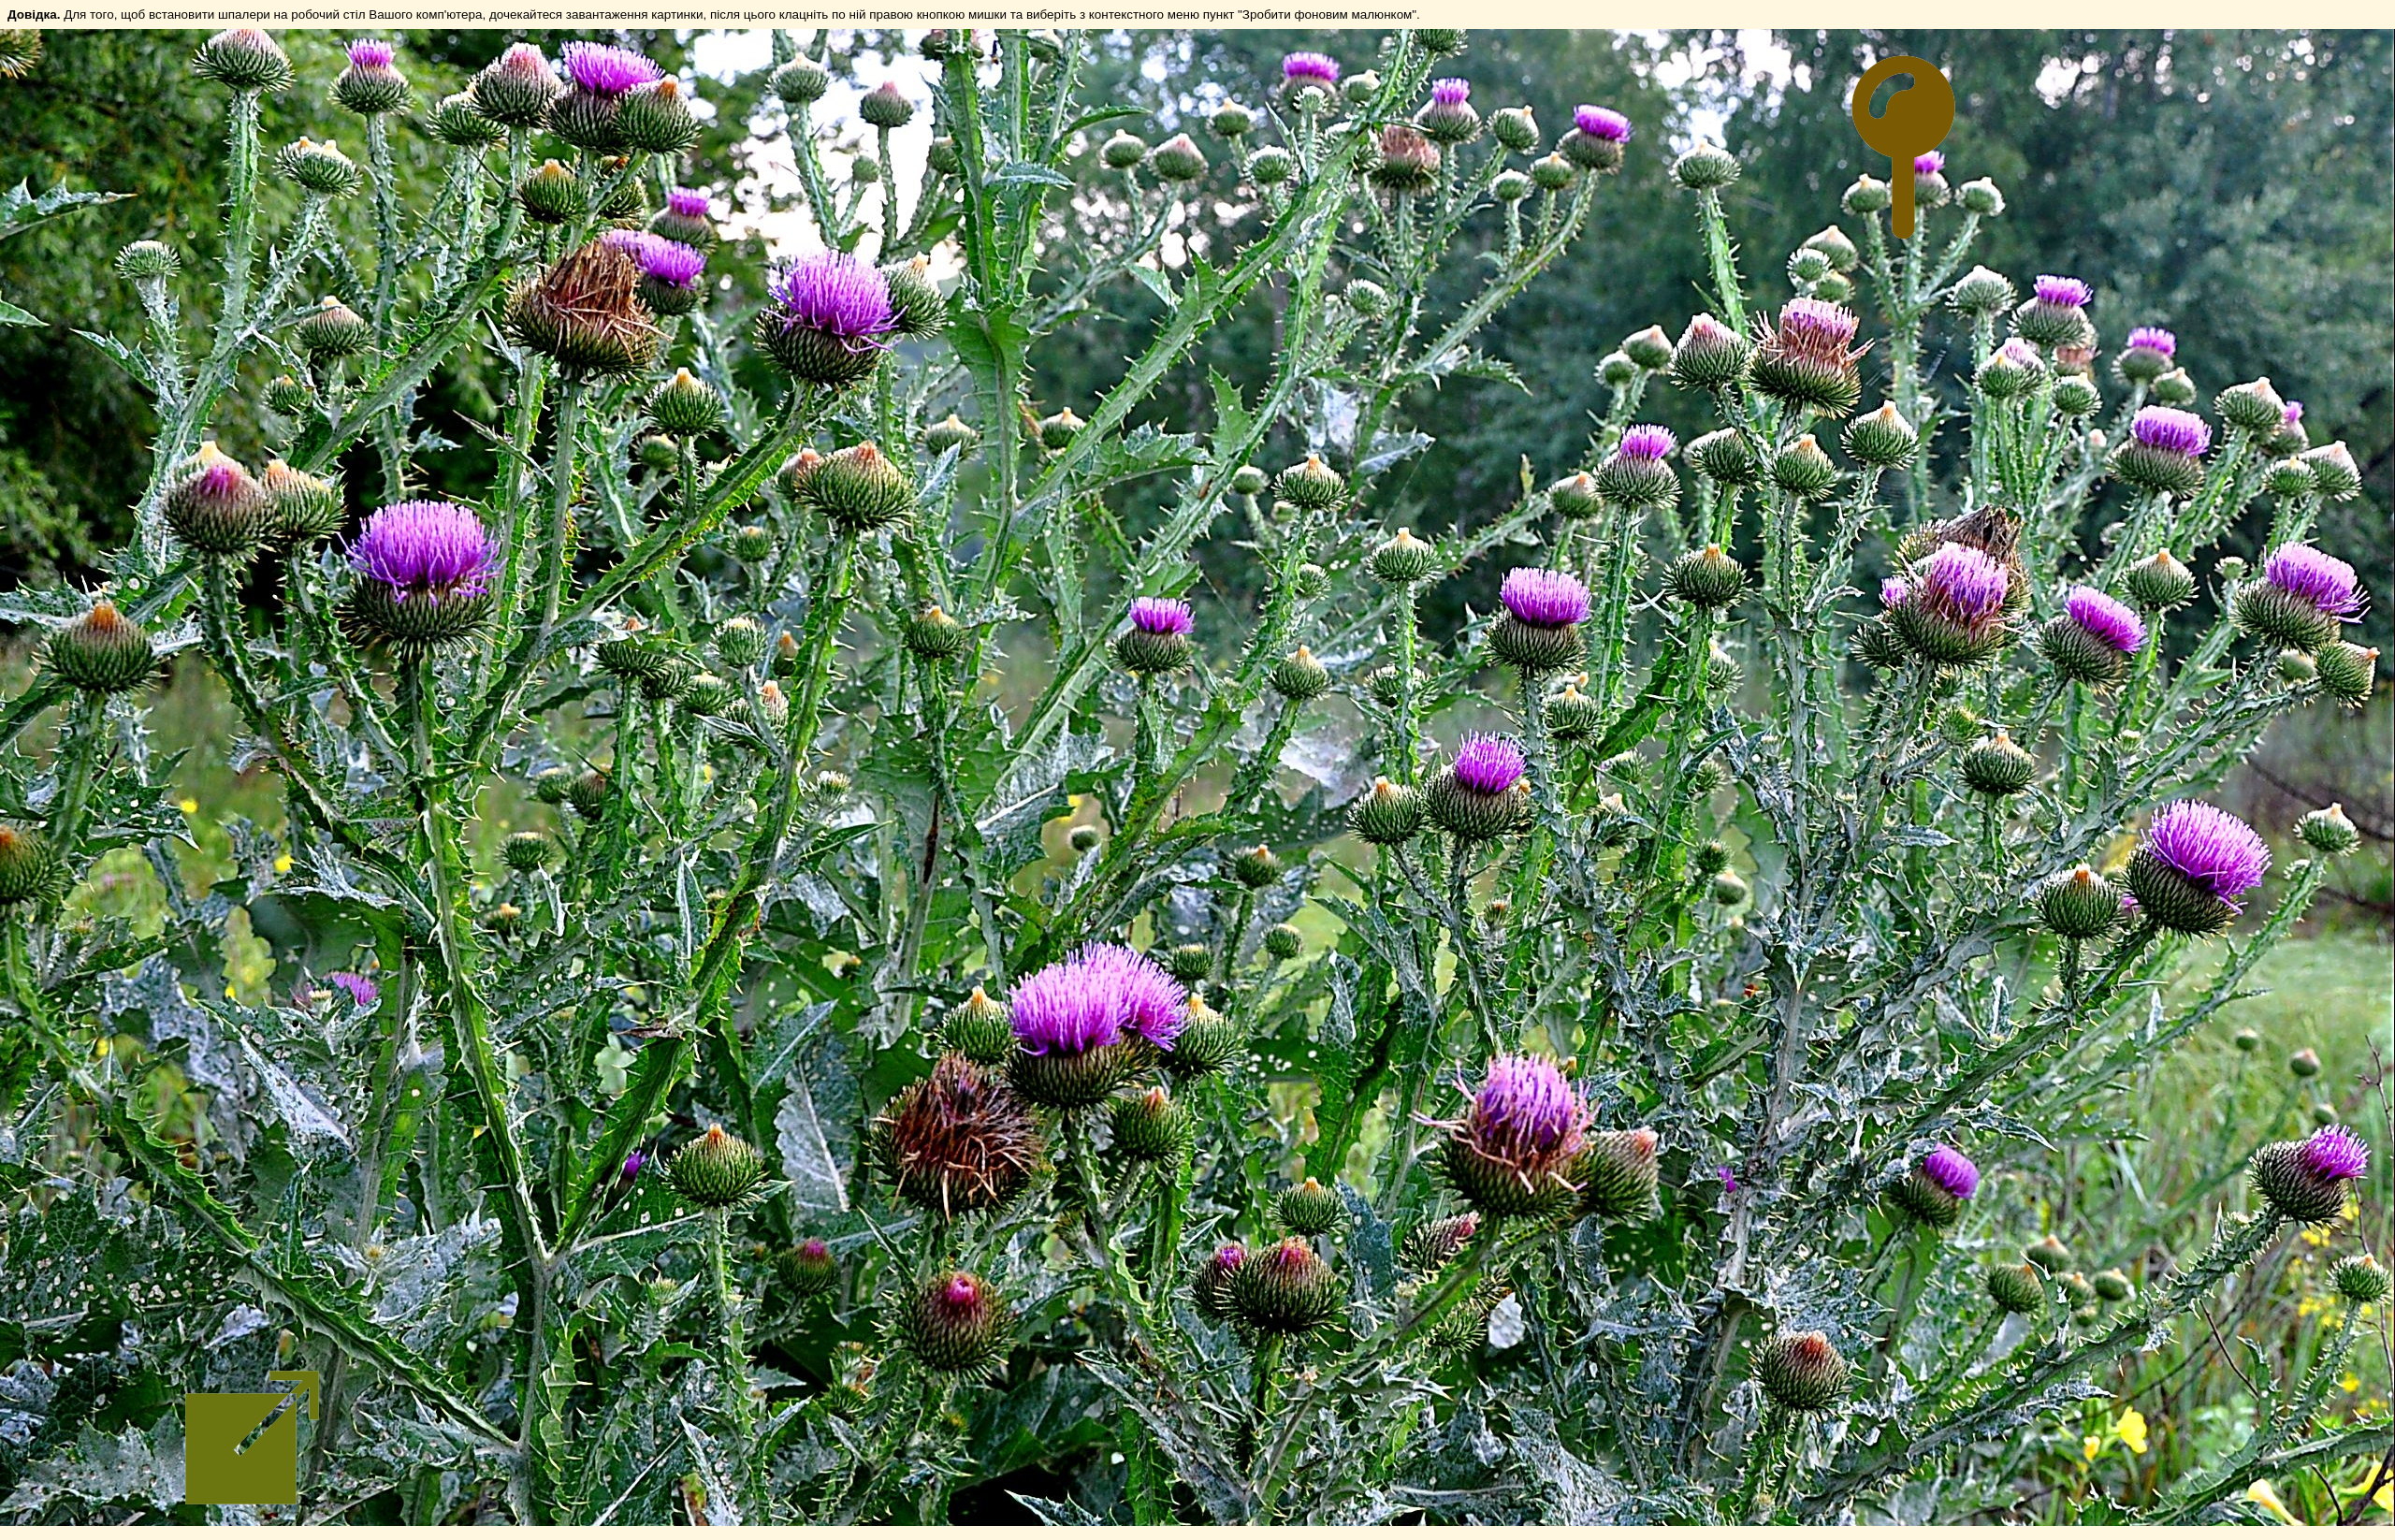  Describe the element at coordinates (1903, 147) in the screenshot. I see `mark a location on the map` at that location.